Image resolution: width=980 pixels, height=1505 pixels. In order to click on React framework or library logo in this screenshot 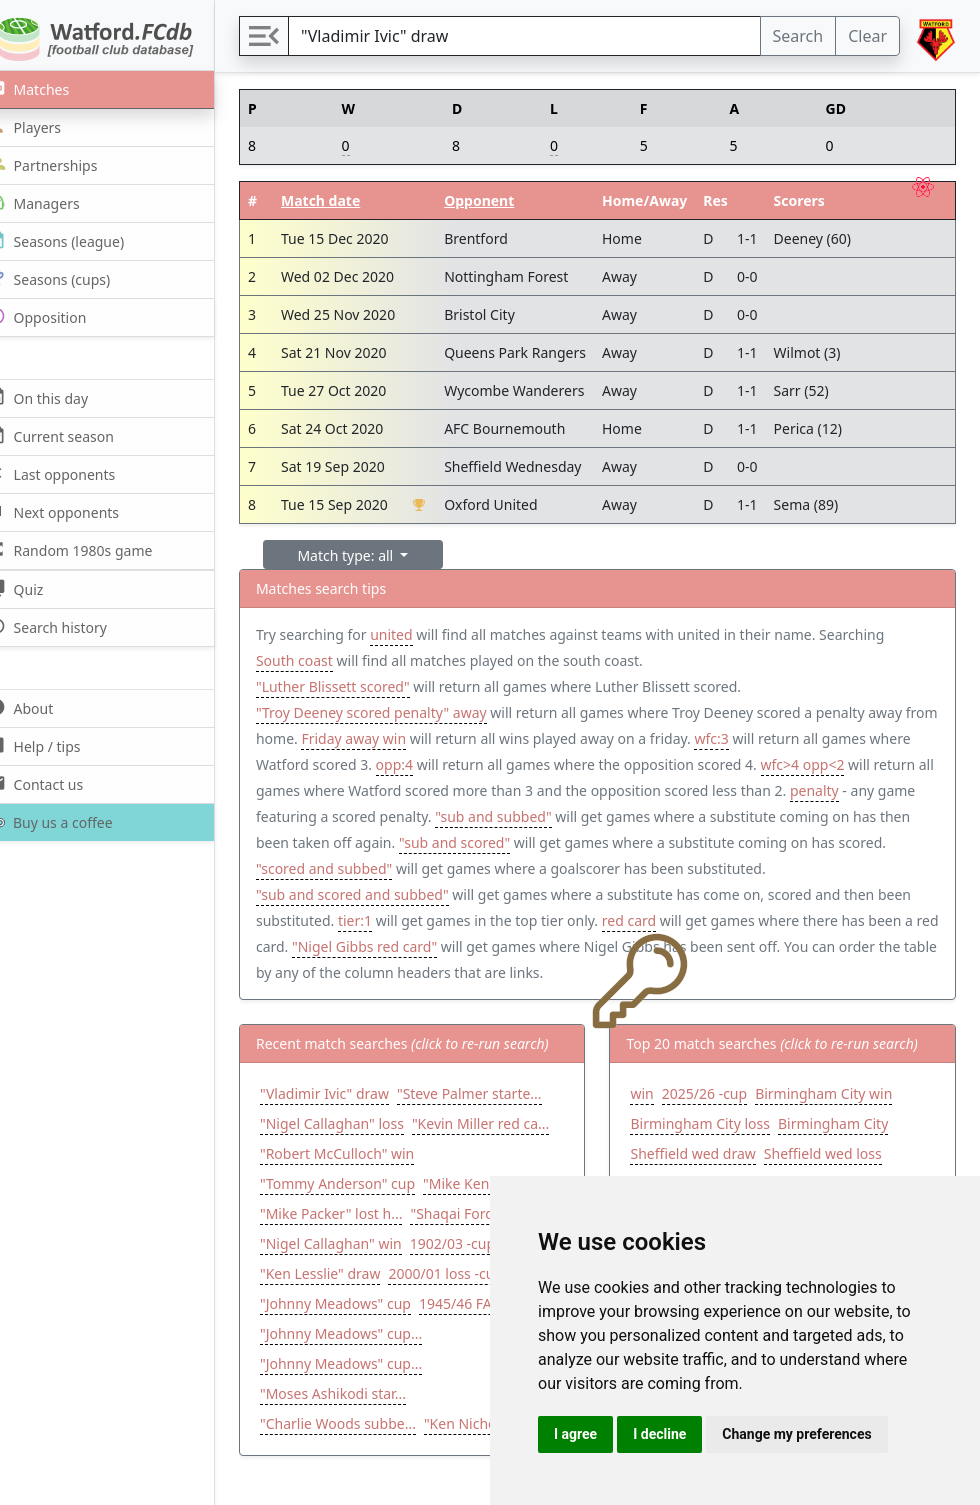, I will do `click(923, 187)`.